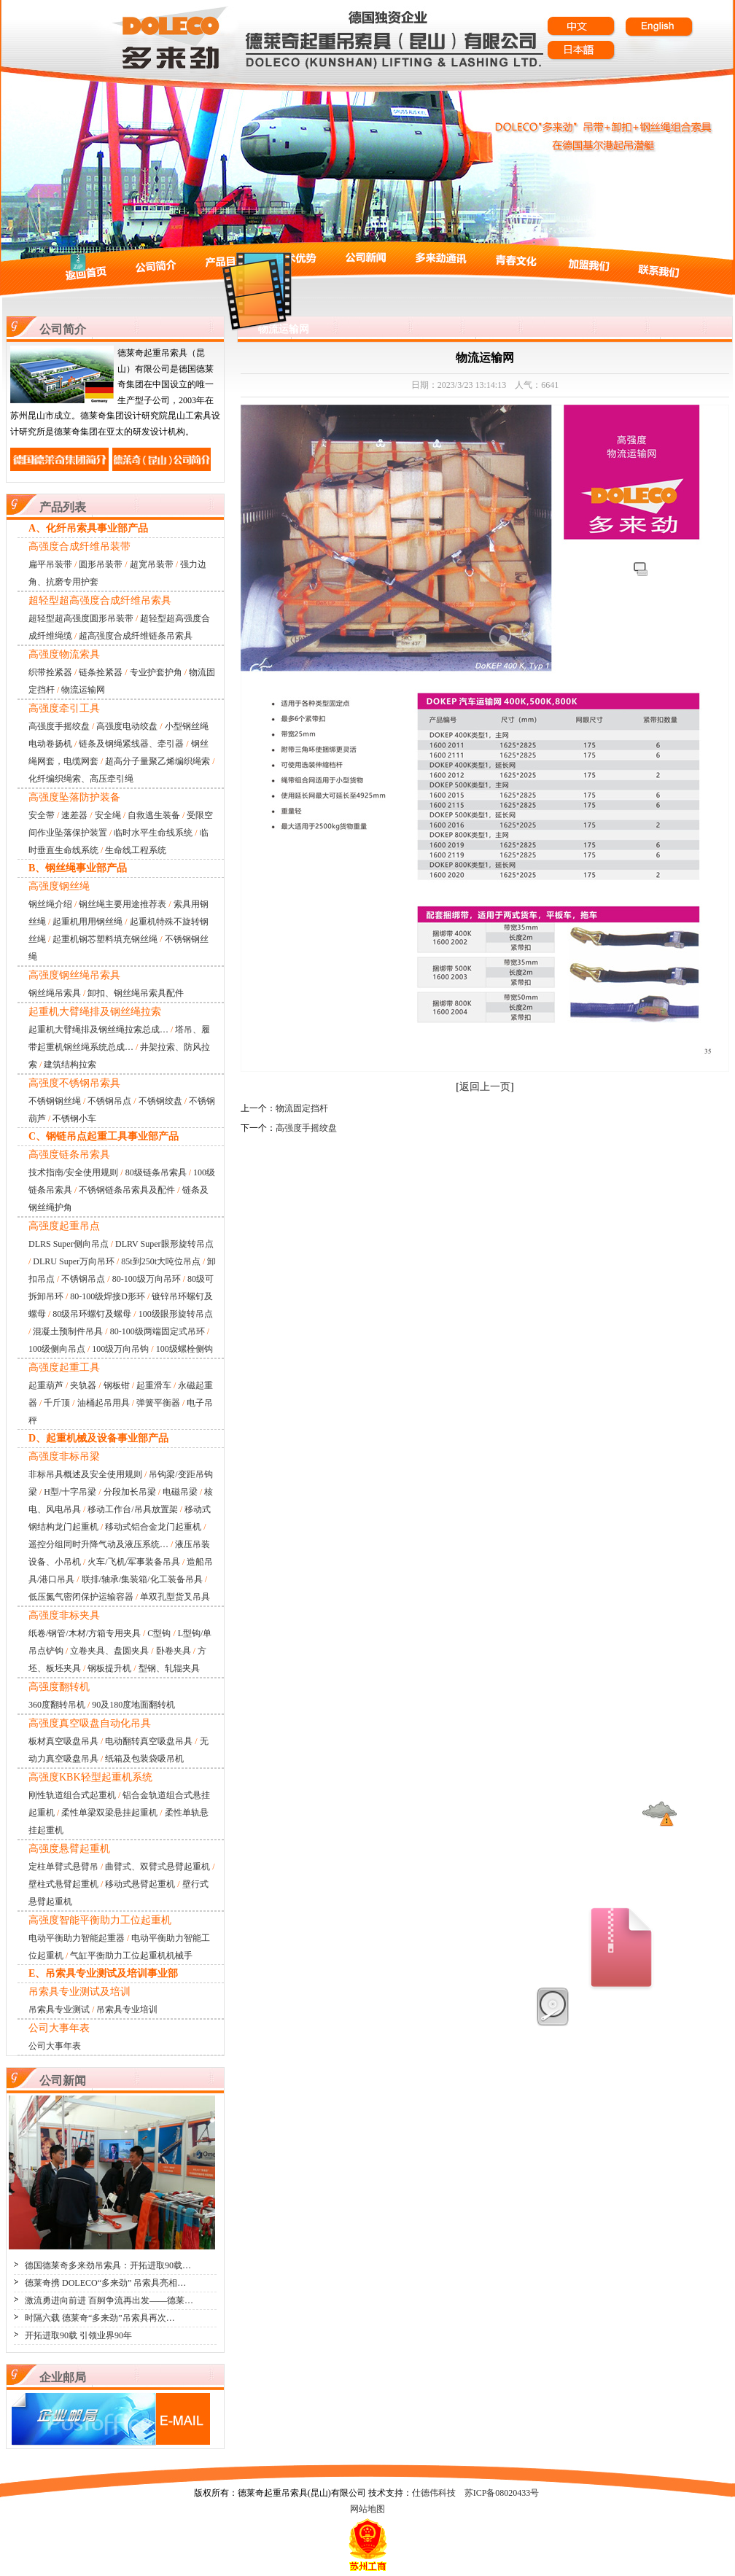 The image size is (735, 2576). I want to click on compressed tar archive file, so click(621, 1949).